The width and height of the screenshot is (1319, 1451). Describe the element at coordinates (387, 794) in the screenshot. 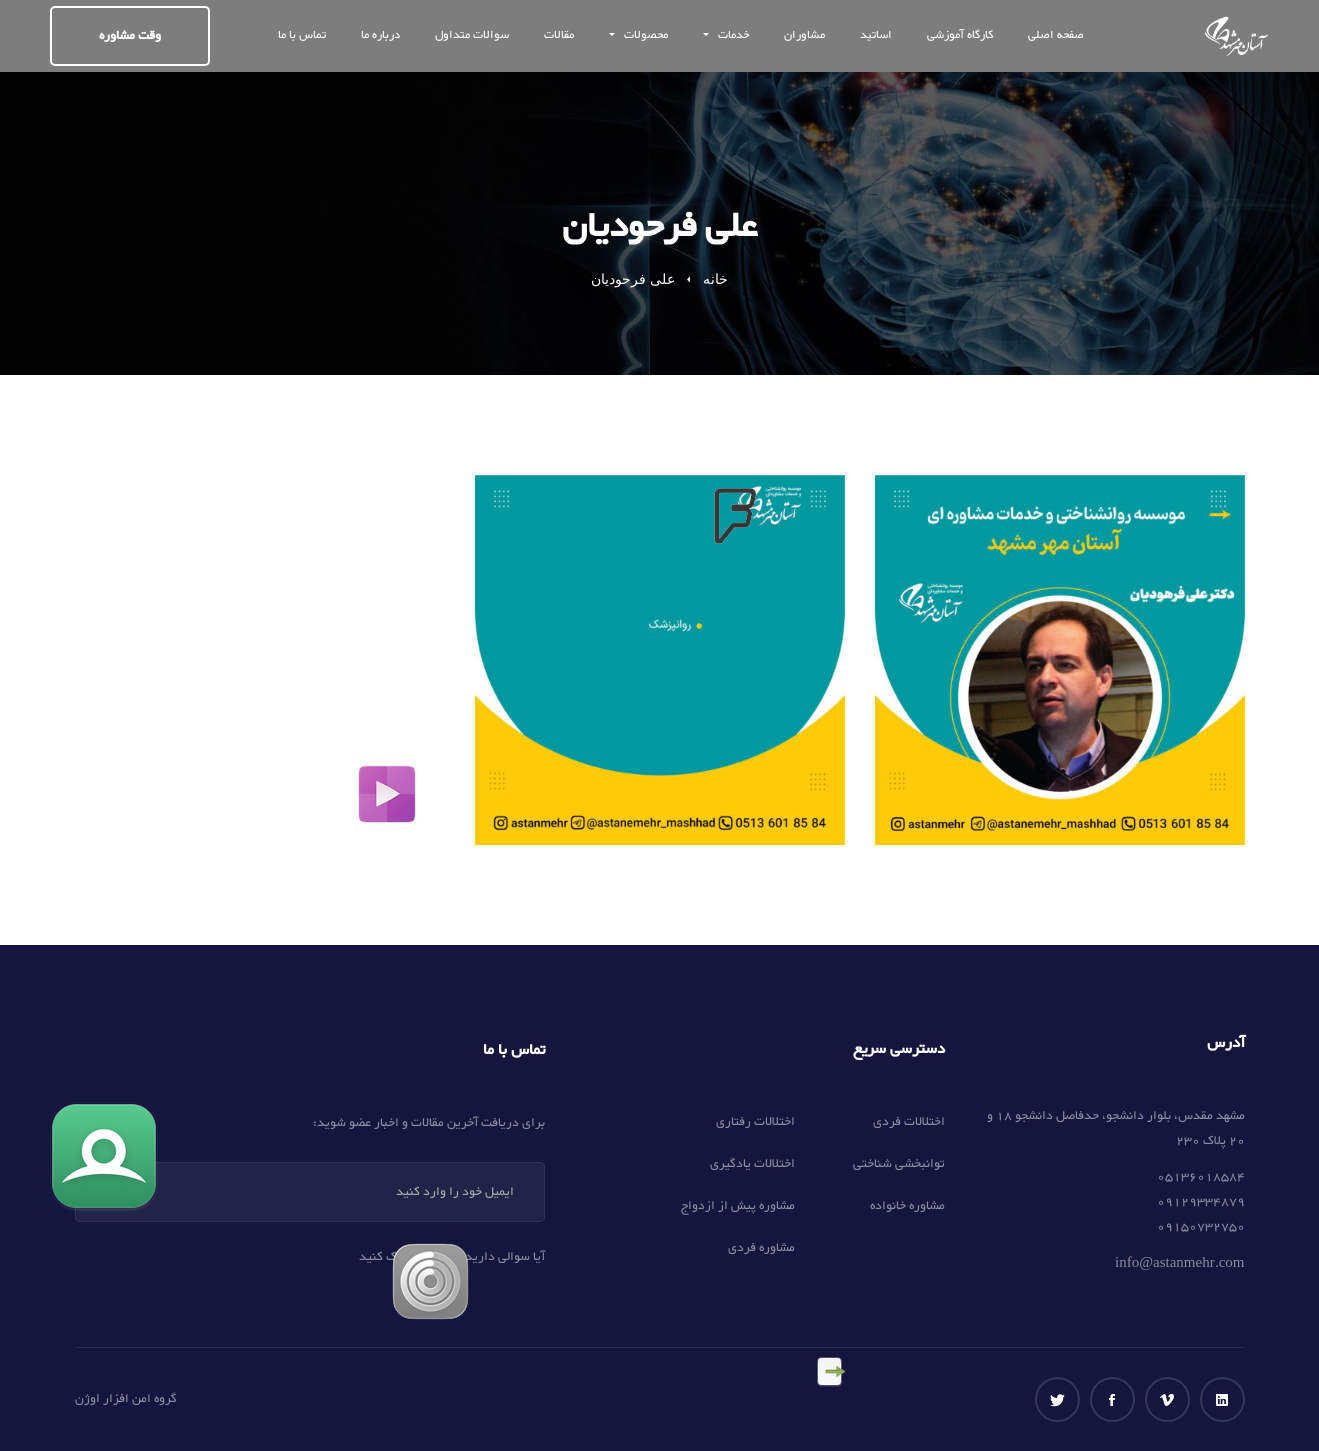

I see `access audio and video codec settings` at that location.